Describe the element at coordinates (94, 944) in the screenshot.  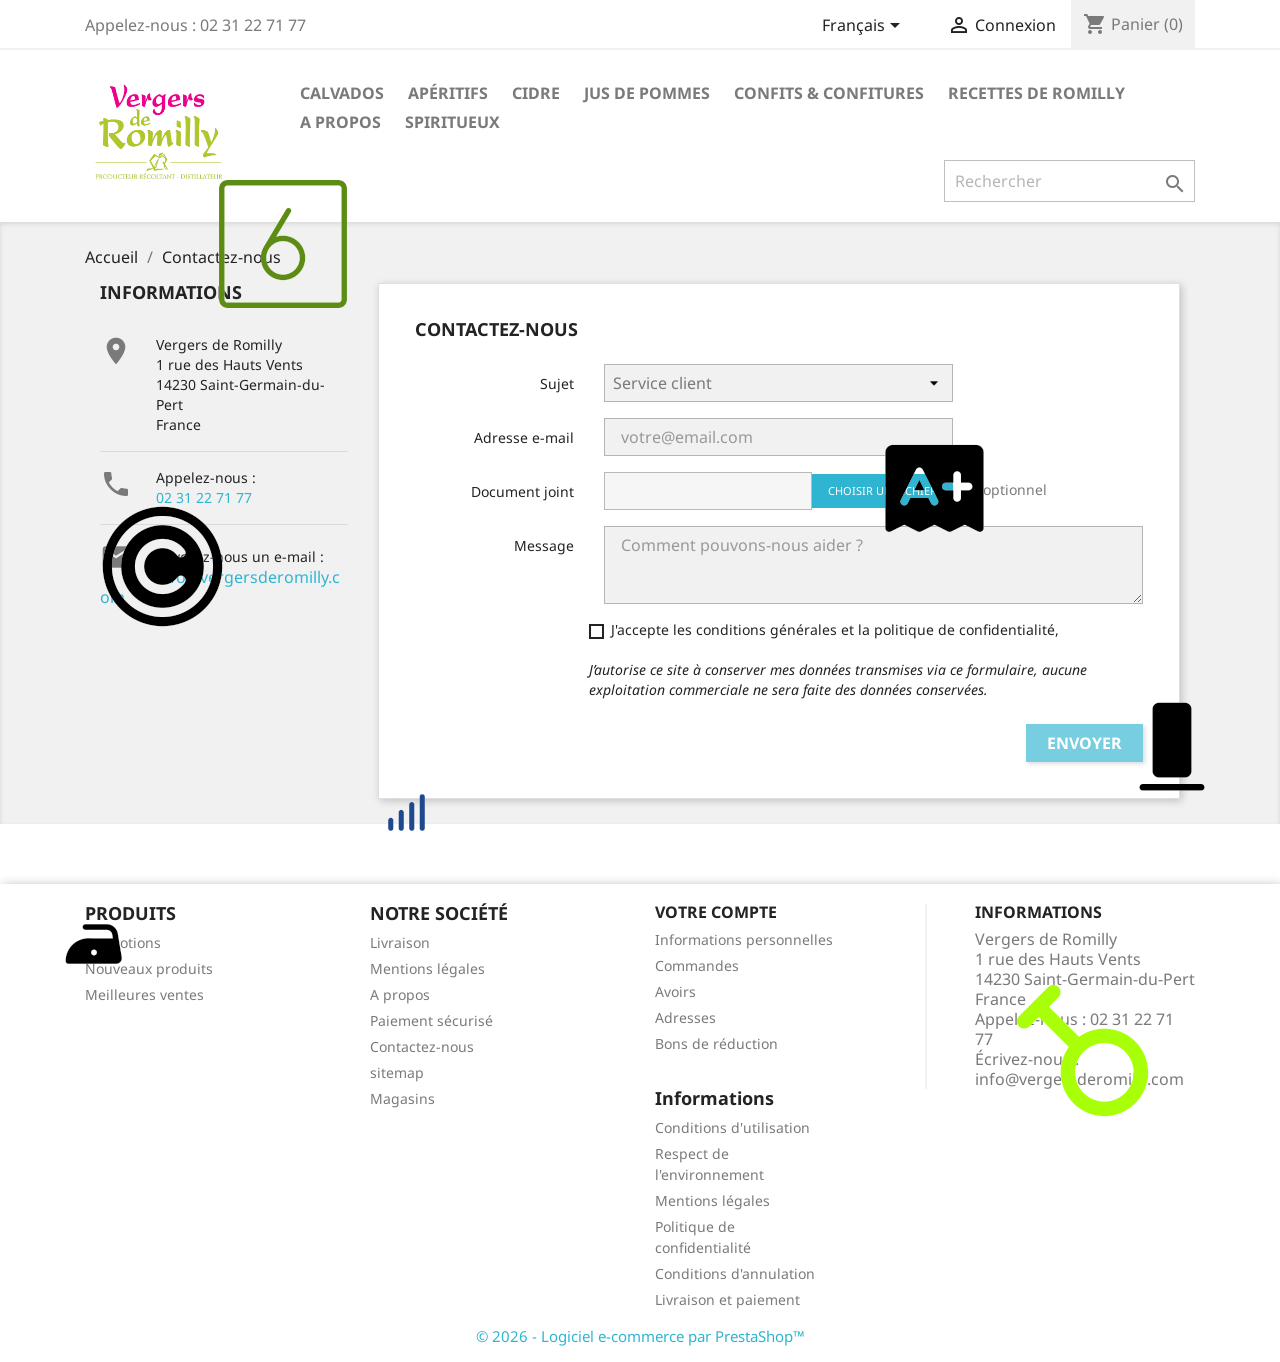
I see `indicates clothing requires ironing` at that location.